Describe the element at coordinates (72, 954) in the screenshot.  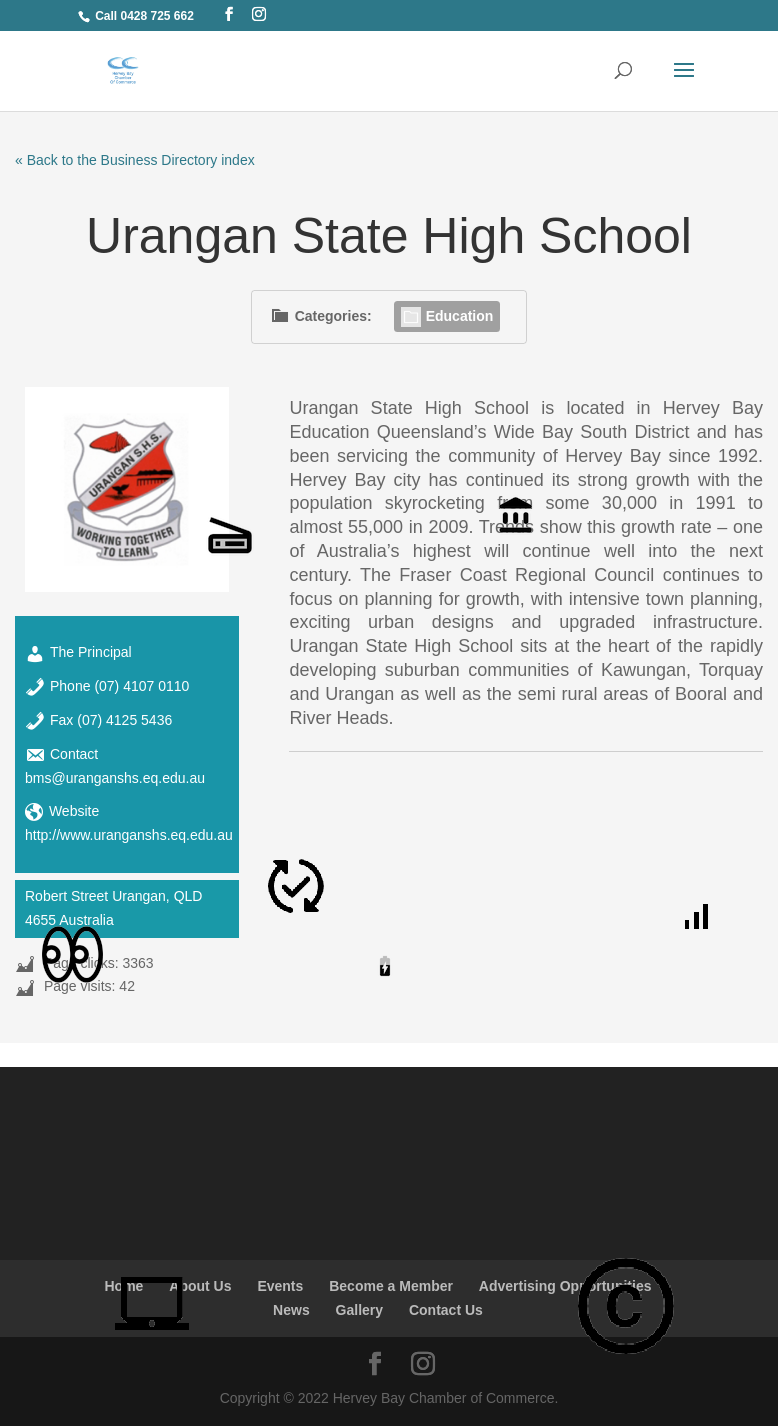
I see `indicates someone is viewing or watching` at that location.